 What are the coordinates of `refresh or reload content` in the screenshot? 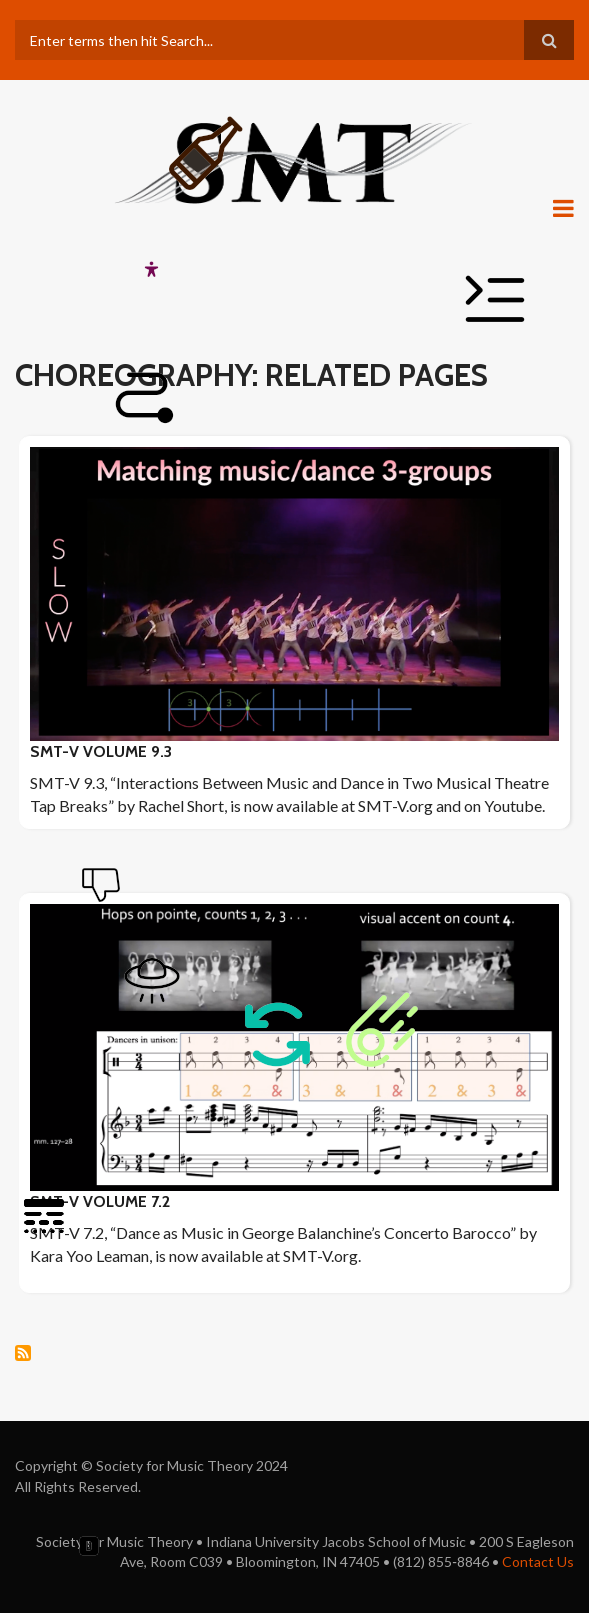 It's located at (277, 1034).